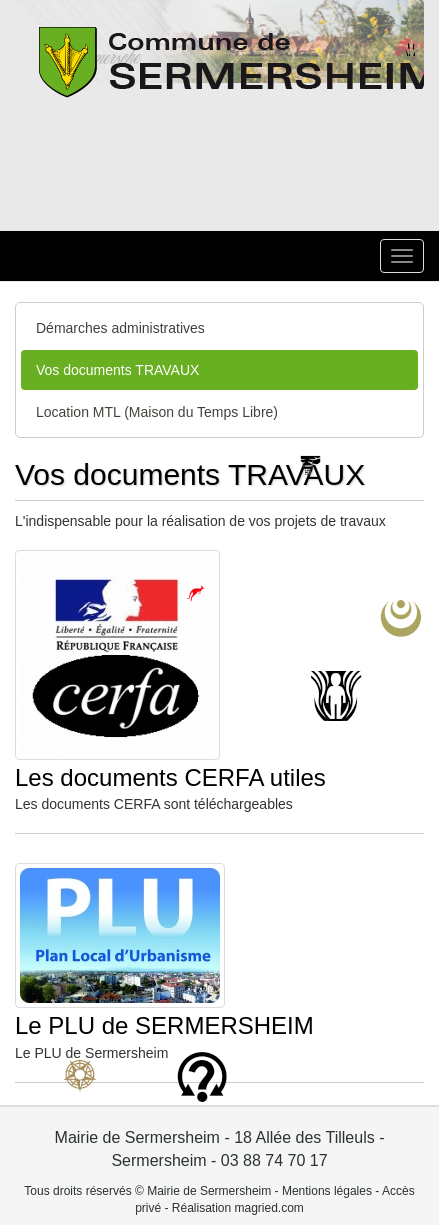  Describe the element at coordinates (195, 593) in the screenshot. I see `indicates australian content or region` at that location.